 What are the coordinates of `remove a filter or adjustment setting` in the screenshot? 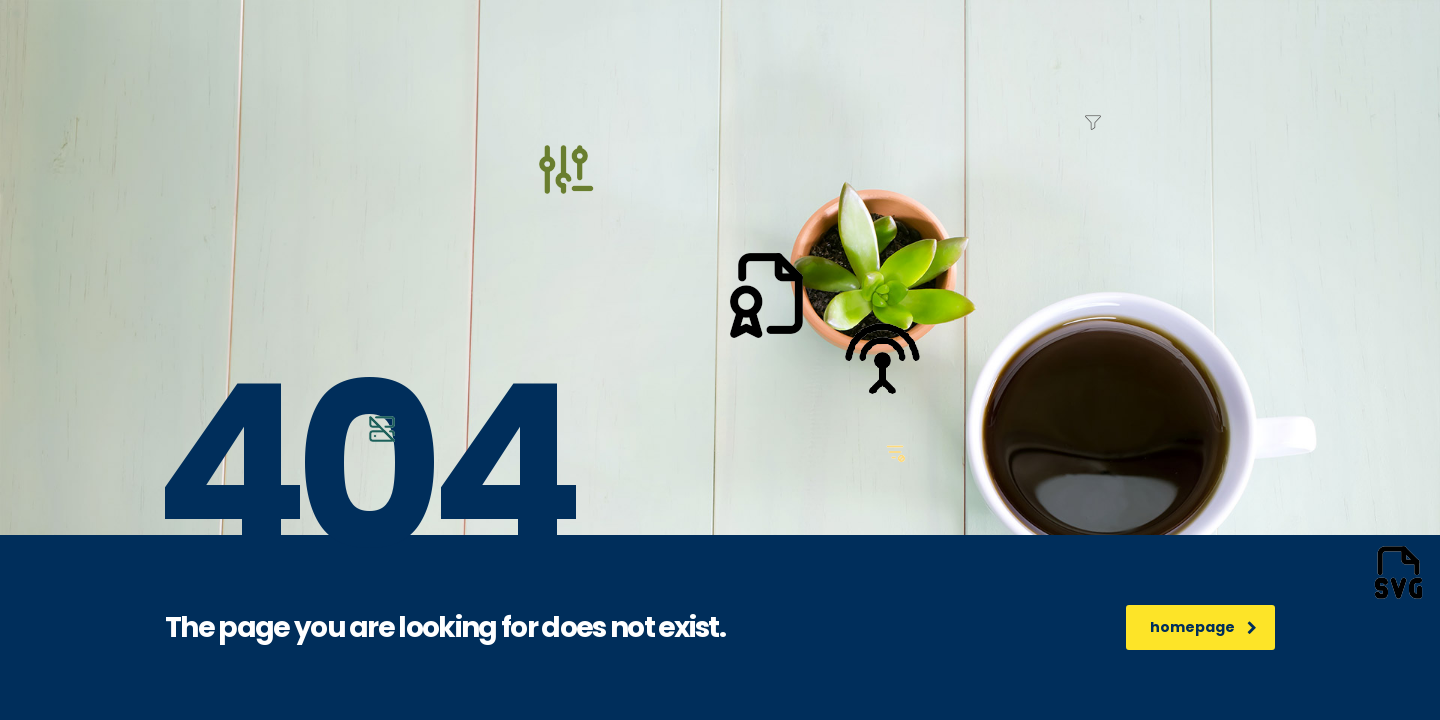 It's located at (563, 169).